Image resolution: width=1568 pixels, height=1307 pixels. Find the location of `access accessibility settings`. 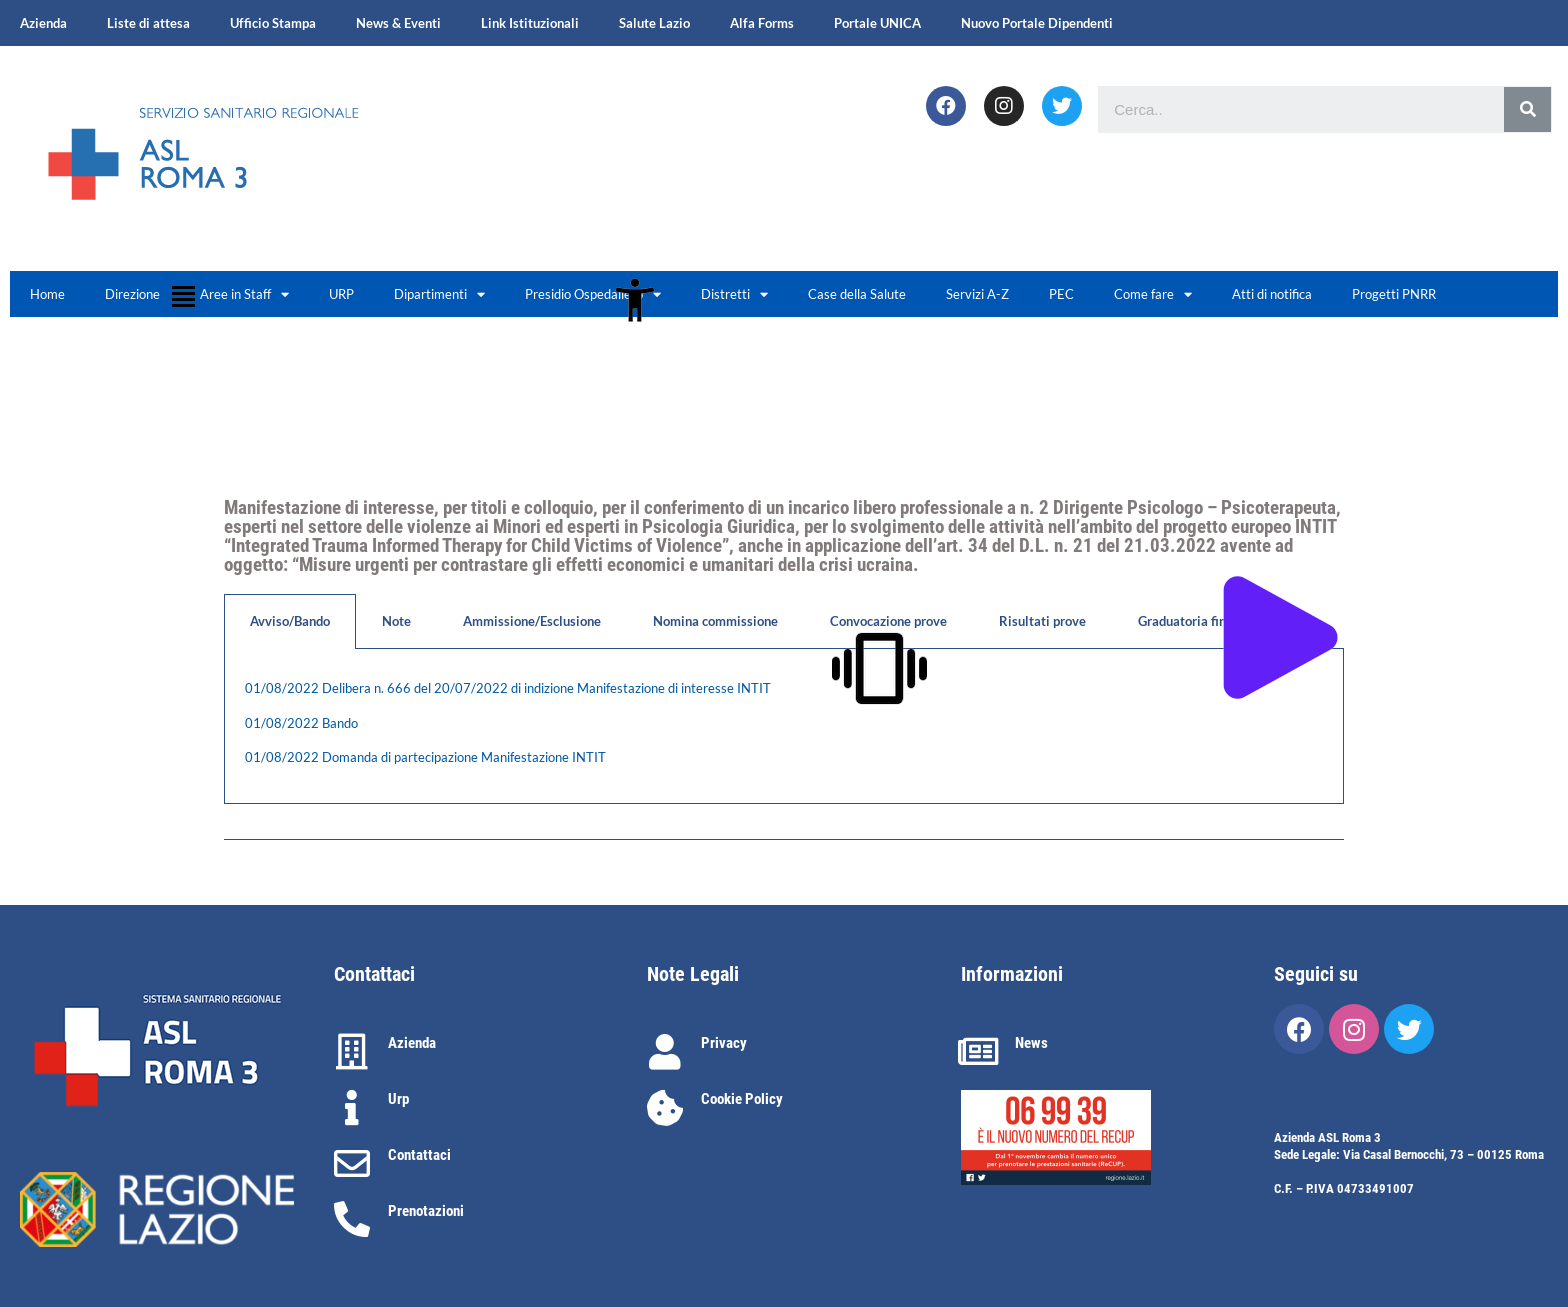

access accessibility settings is located at coordinates (635, 300).